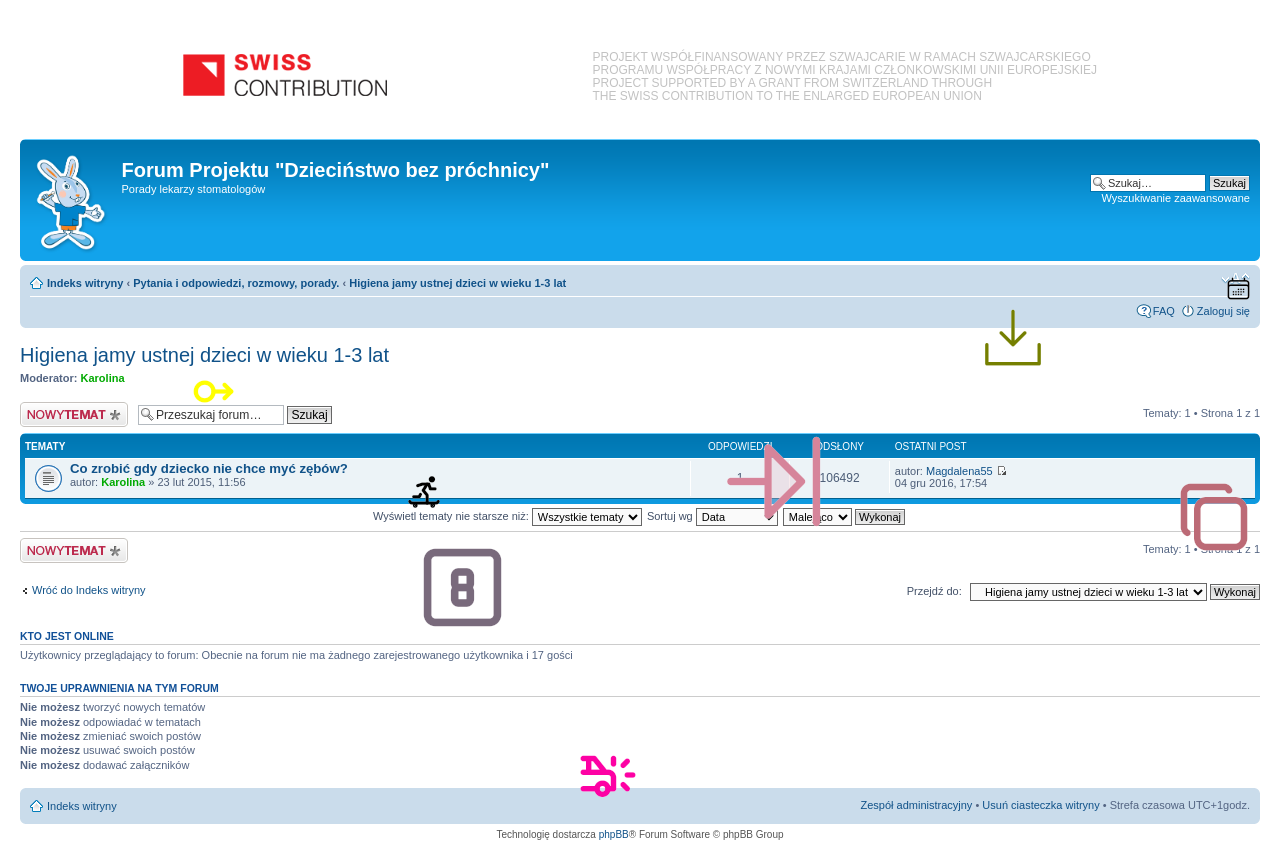  I want to click on browse skateboarding or action sports content, so click(424, 492).